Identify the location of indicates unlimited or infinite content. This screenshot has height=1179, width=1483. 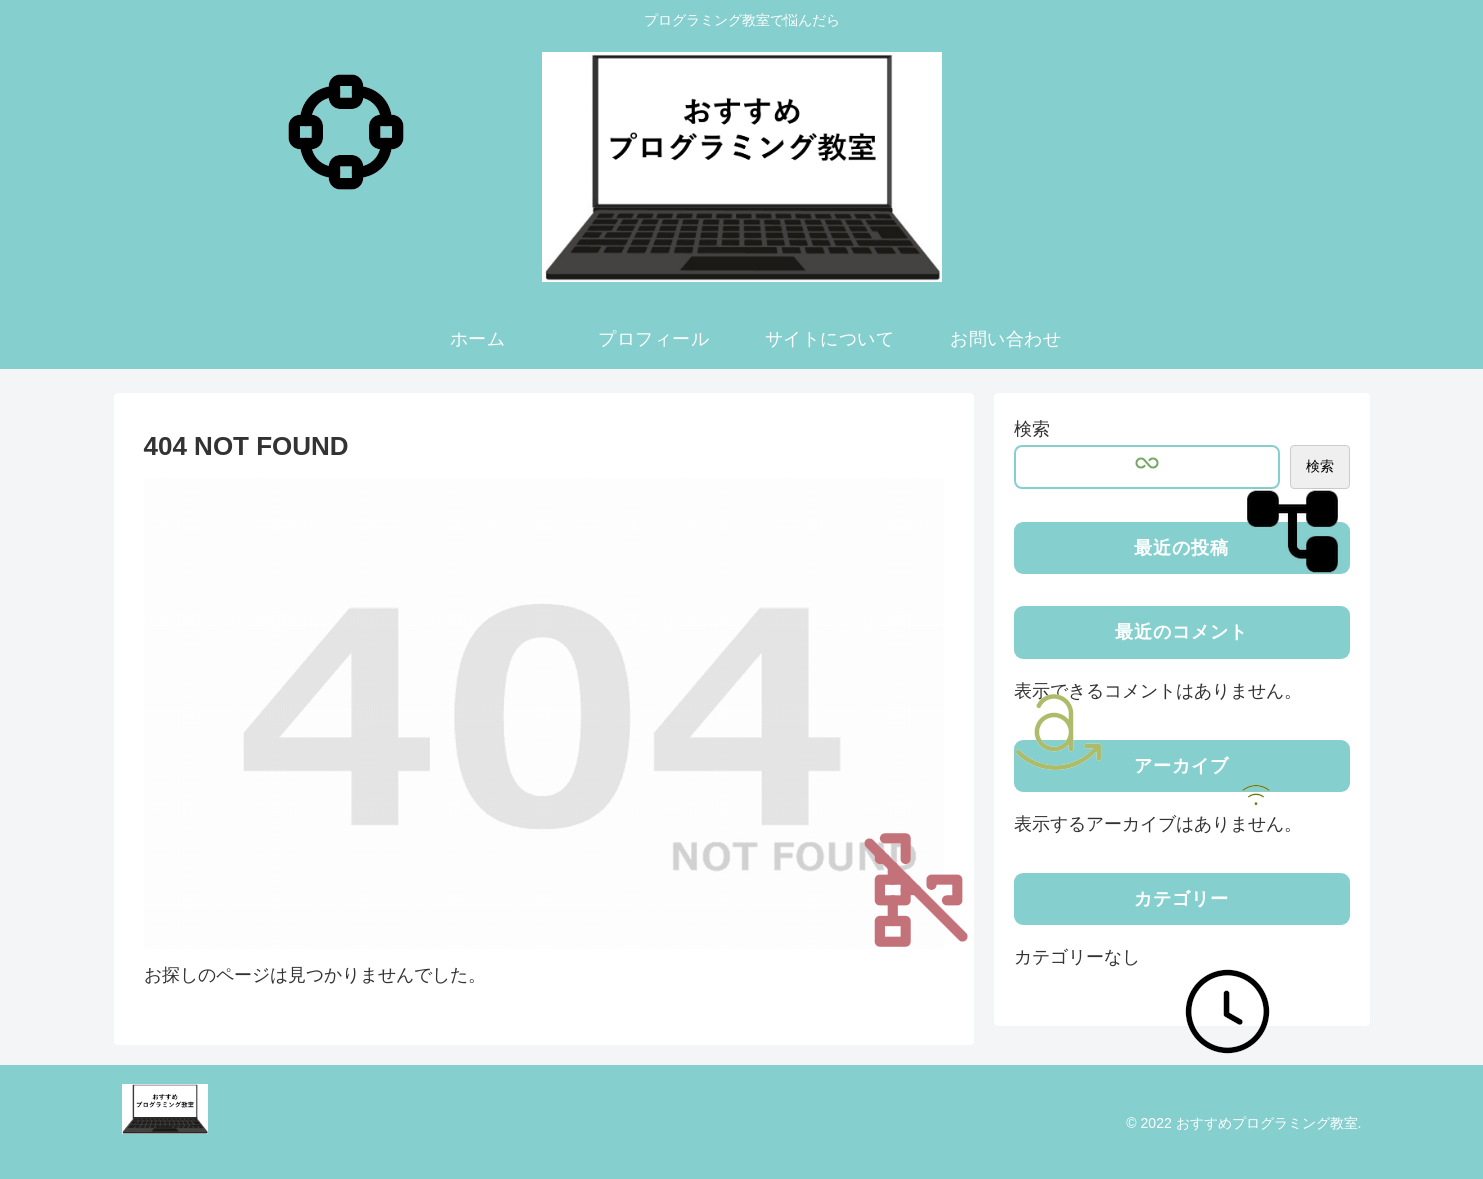
(1147, 463).